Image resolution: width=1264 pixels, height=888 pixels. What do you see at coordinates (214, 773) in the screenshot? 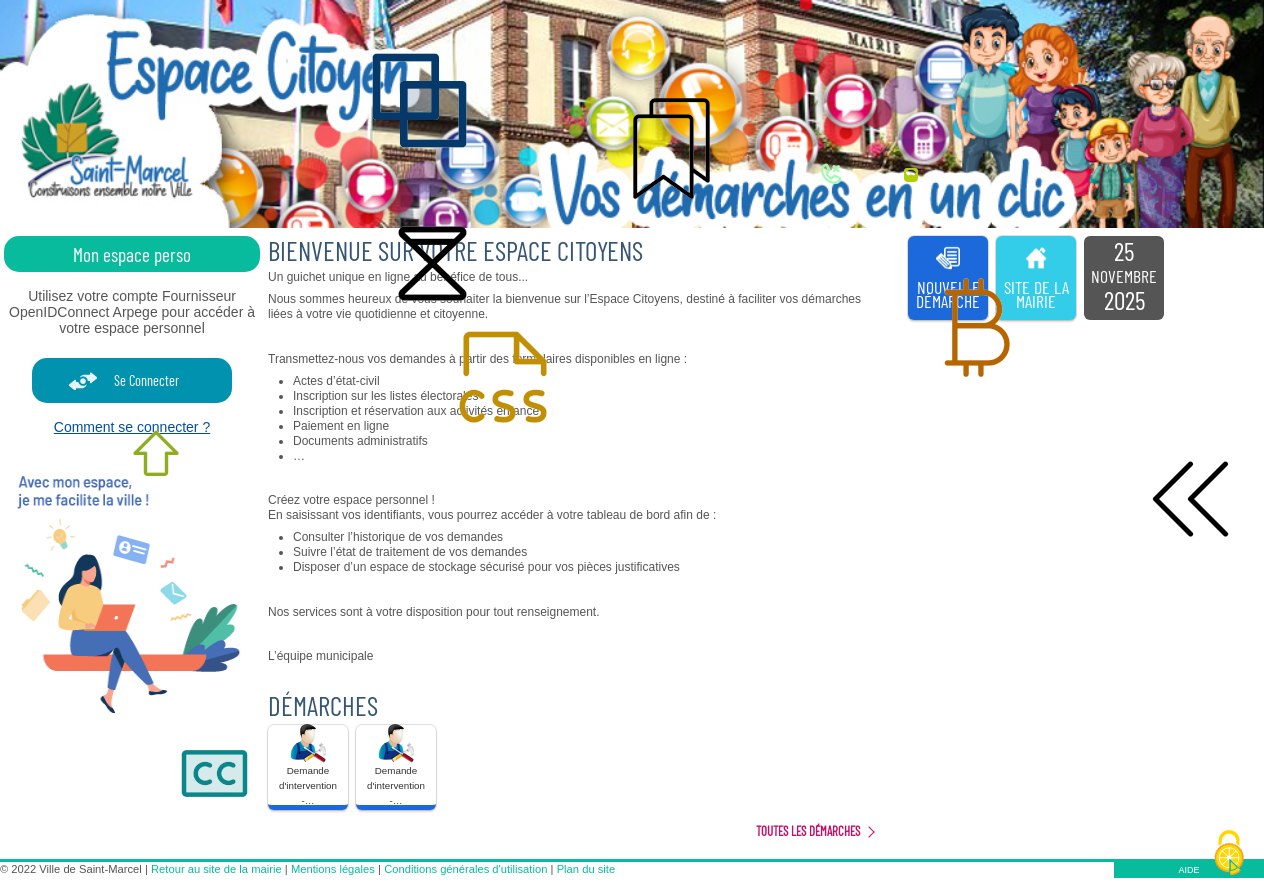
I see `enable closed captions for video content` at bounding box center [214, 773].